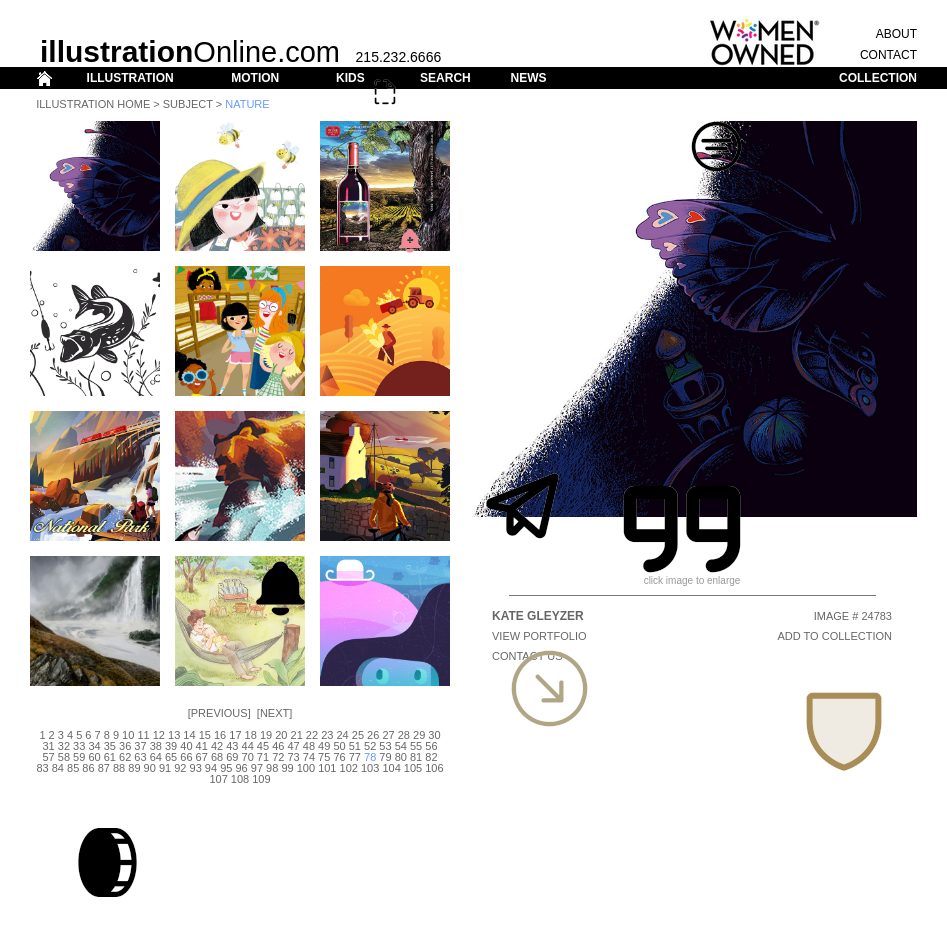 This screenshot has width=947, height=940. Describe the element at coordinates (385, 92) in the screenshot. I see `indicates a draft or incomplete file` at that location.